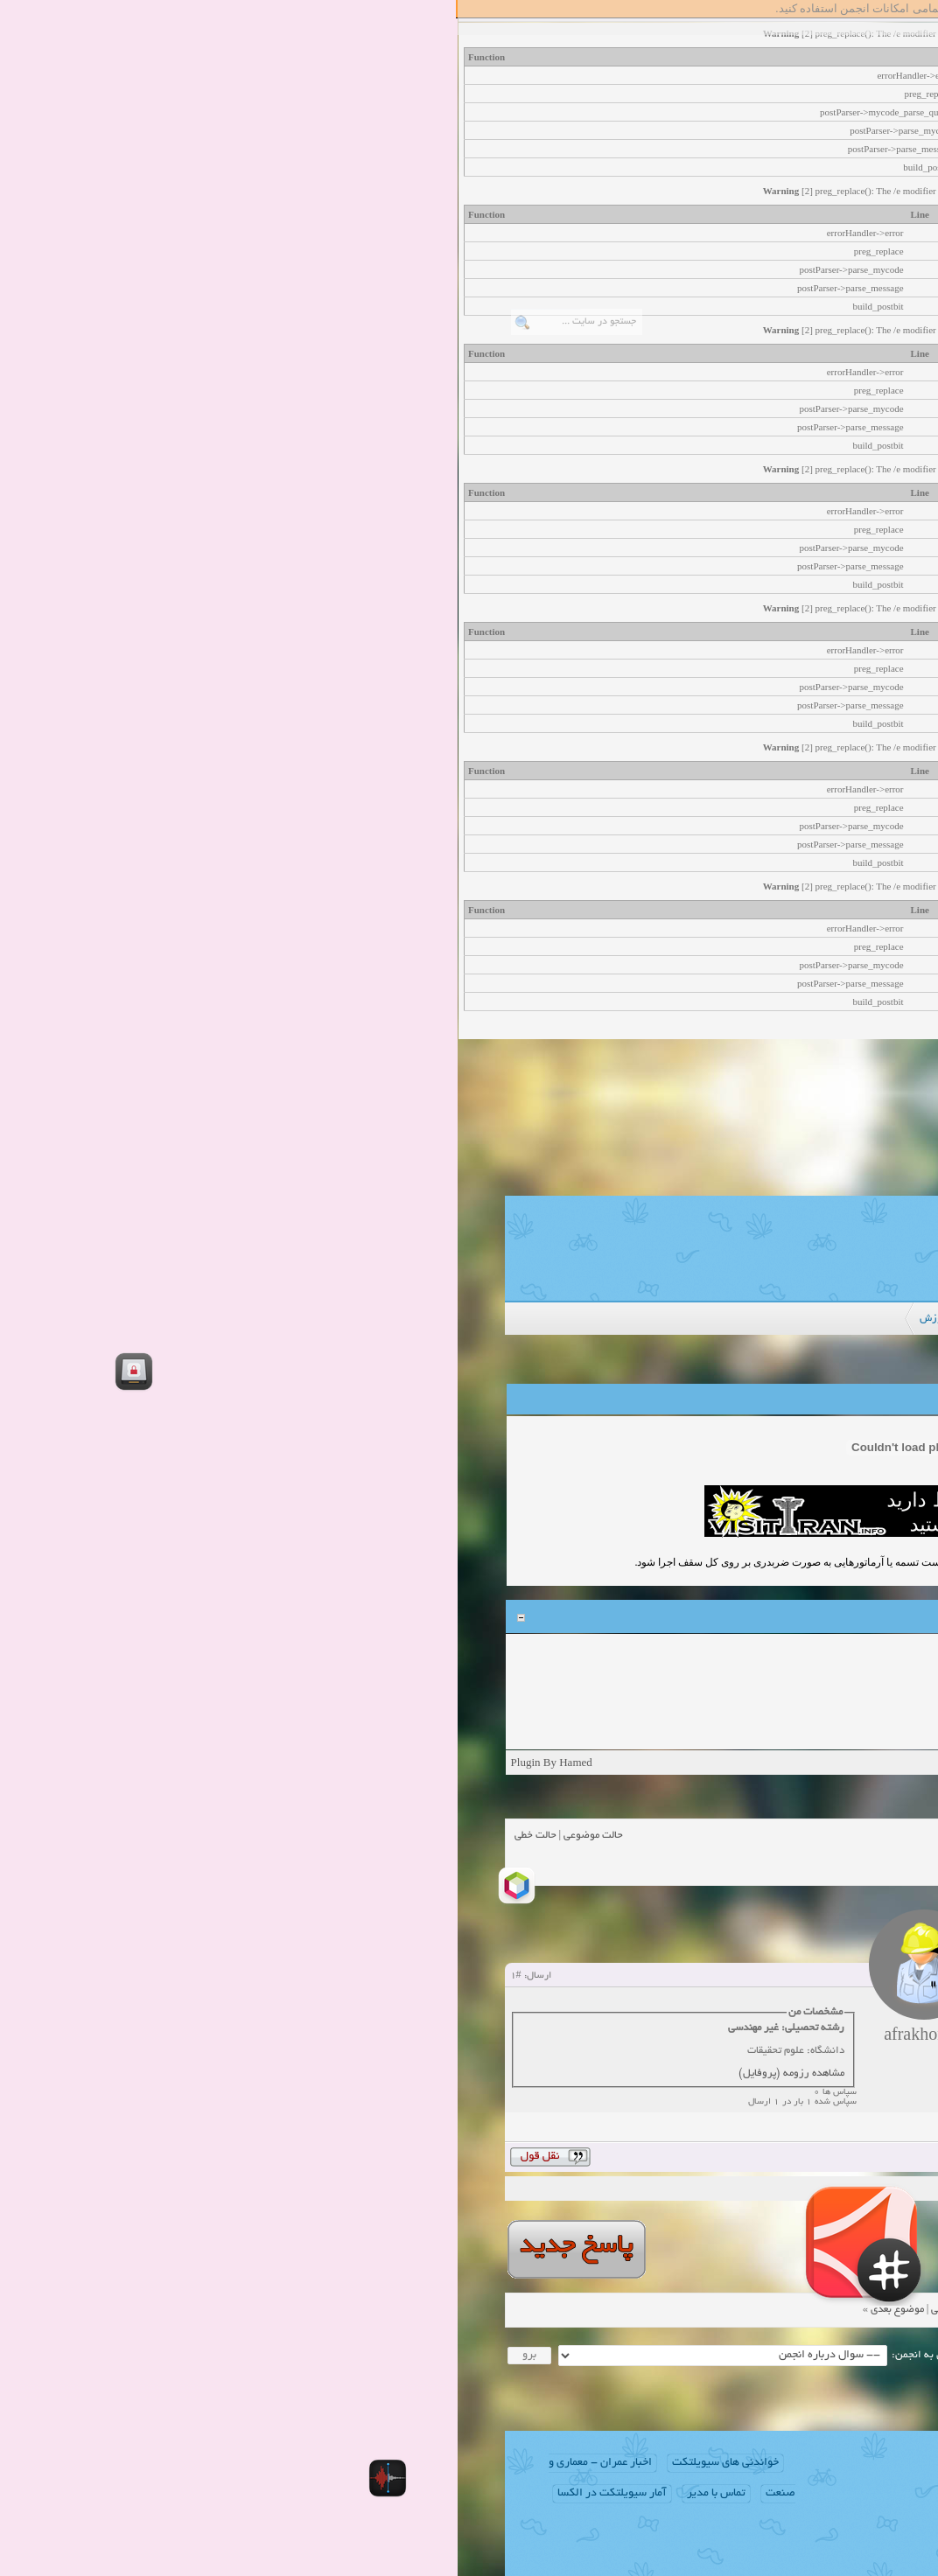  I want to click on open the voice memos app, so click(388, 2478).